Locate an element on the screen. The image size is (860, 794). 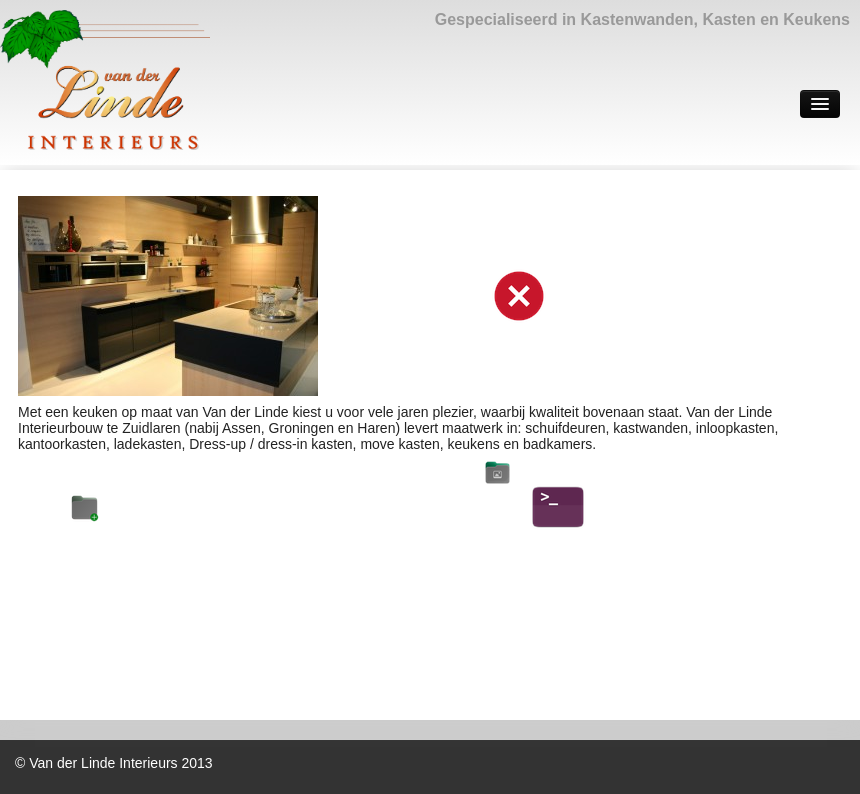
open the terminal application is located at coordinates (558, 507).